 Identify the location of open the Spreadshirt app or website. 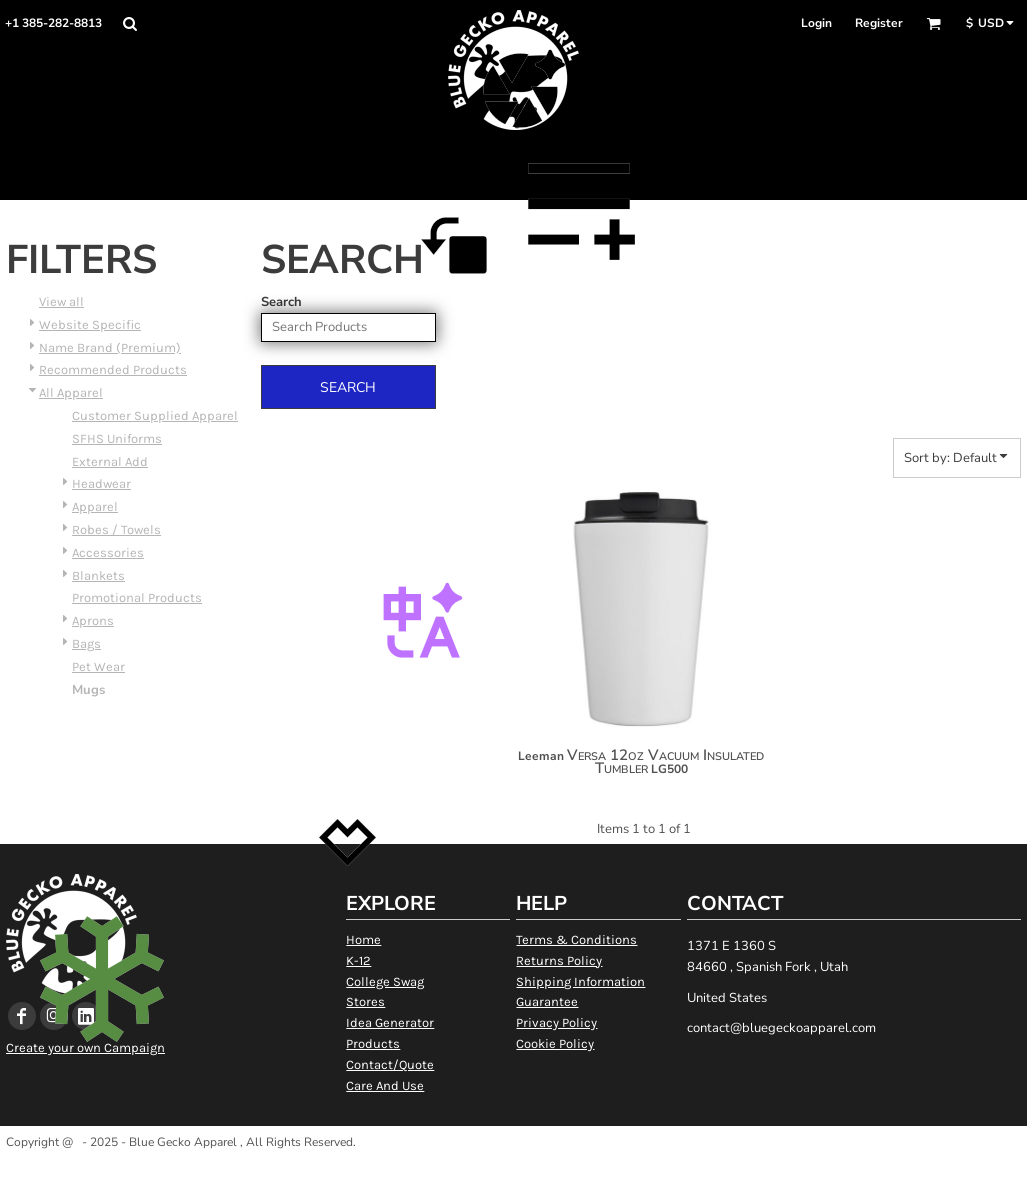
(347, 842).